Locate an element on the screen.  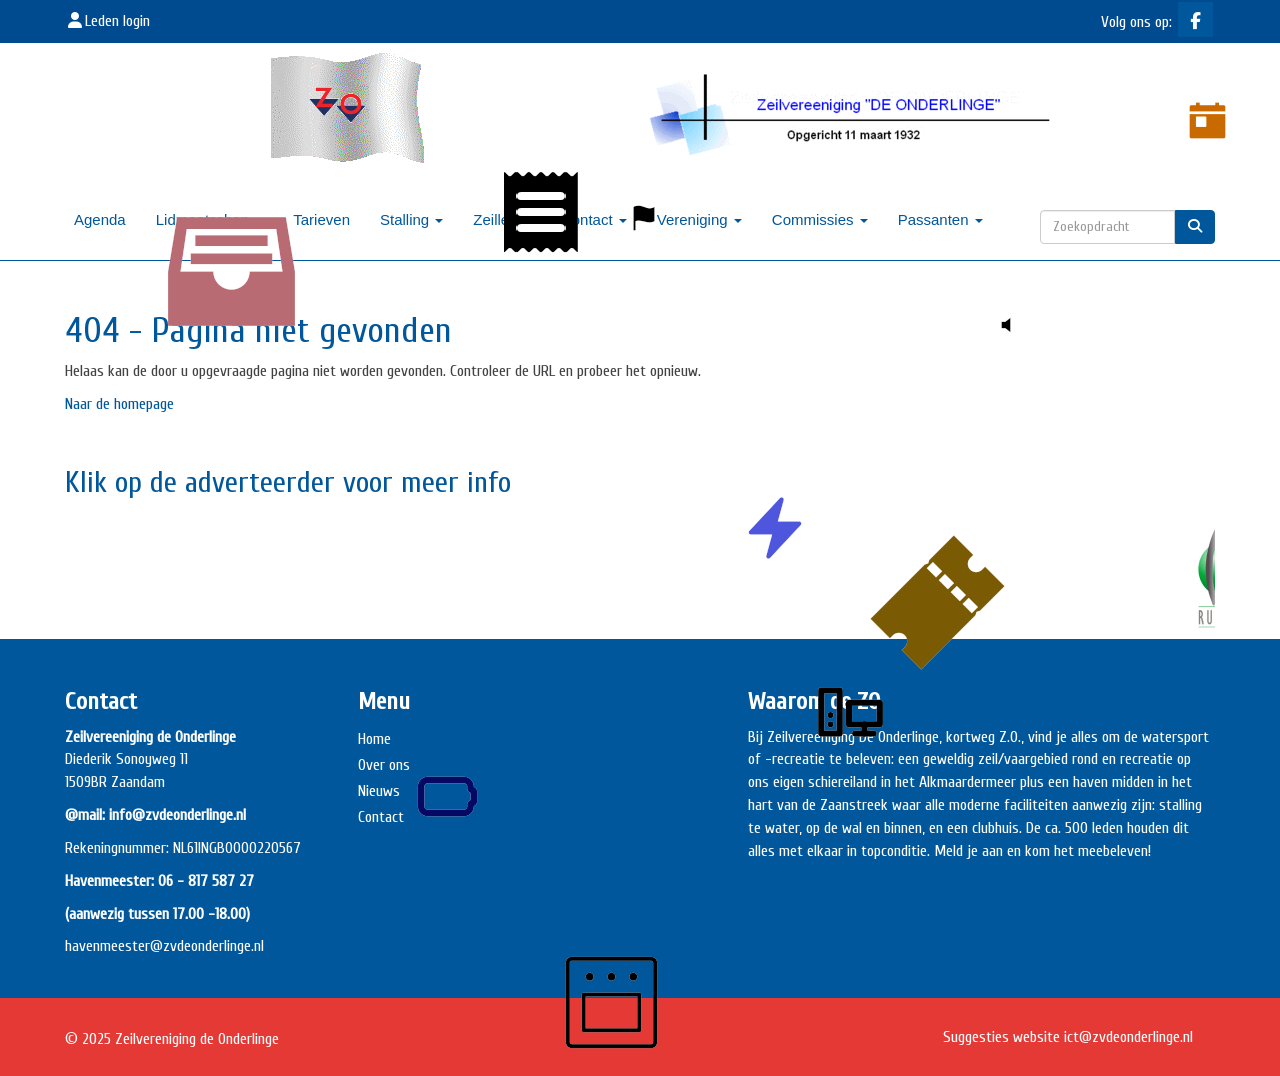
indicates current battery level is located at coordinates (447, 796).